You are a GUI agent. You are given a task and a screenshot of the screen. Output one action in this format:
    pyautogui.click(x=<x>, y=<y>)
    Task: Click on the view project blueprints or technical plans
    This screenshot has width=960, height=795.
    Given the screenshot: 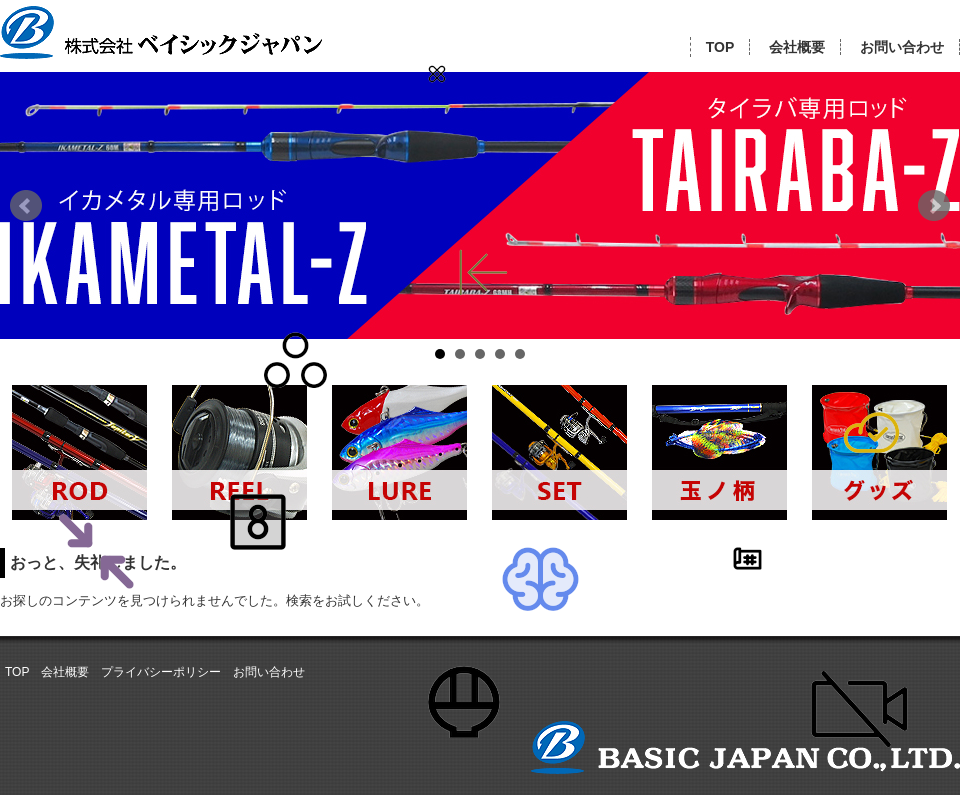 What is the action you would take?
    pyautogui.click(x=747, y=559)
    